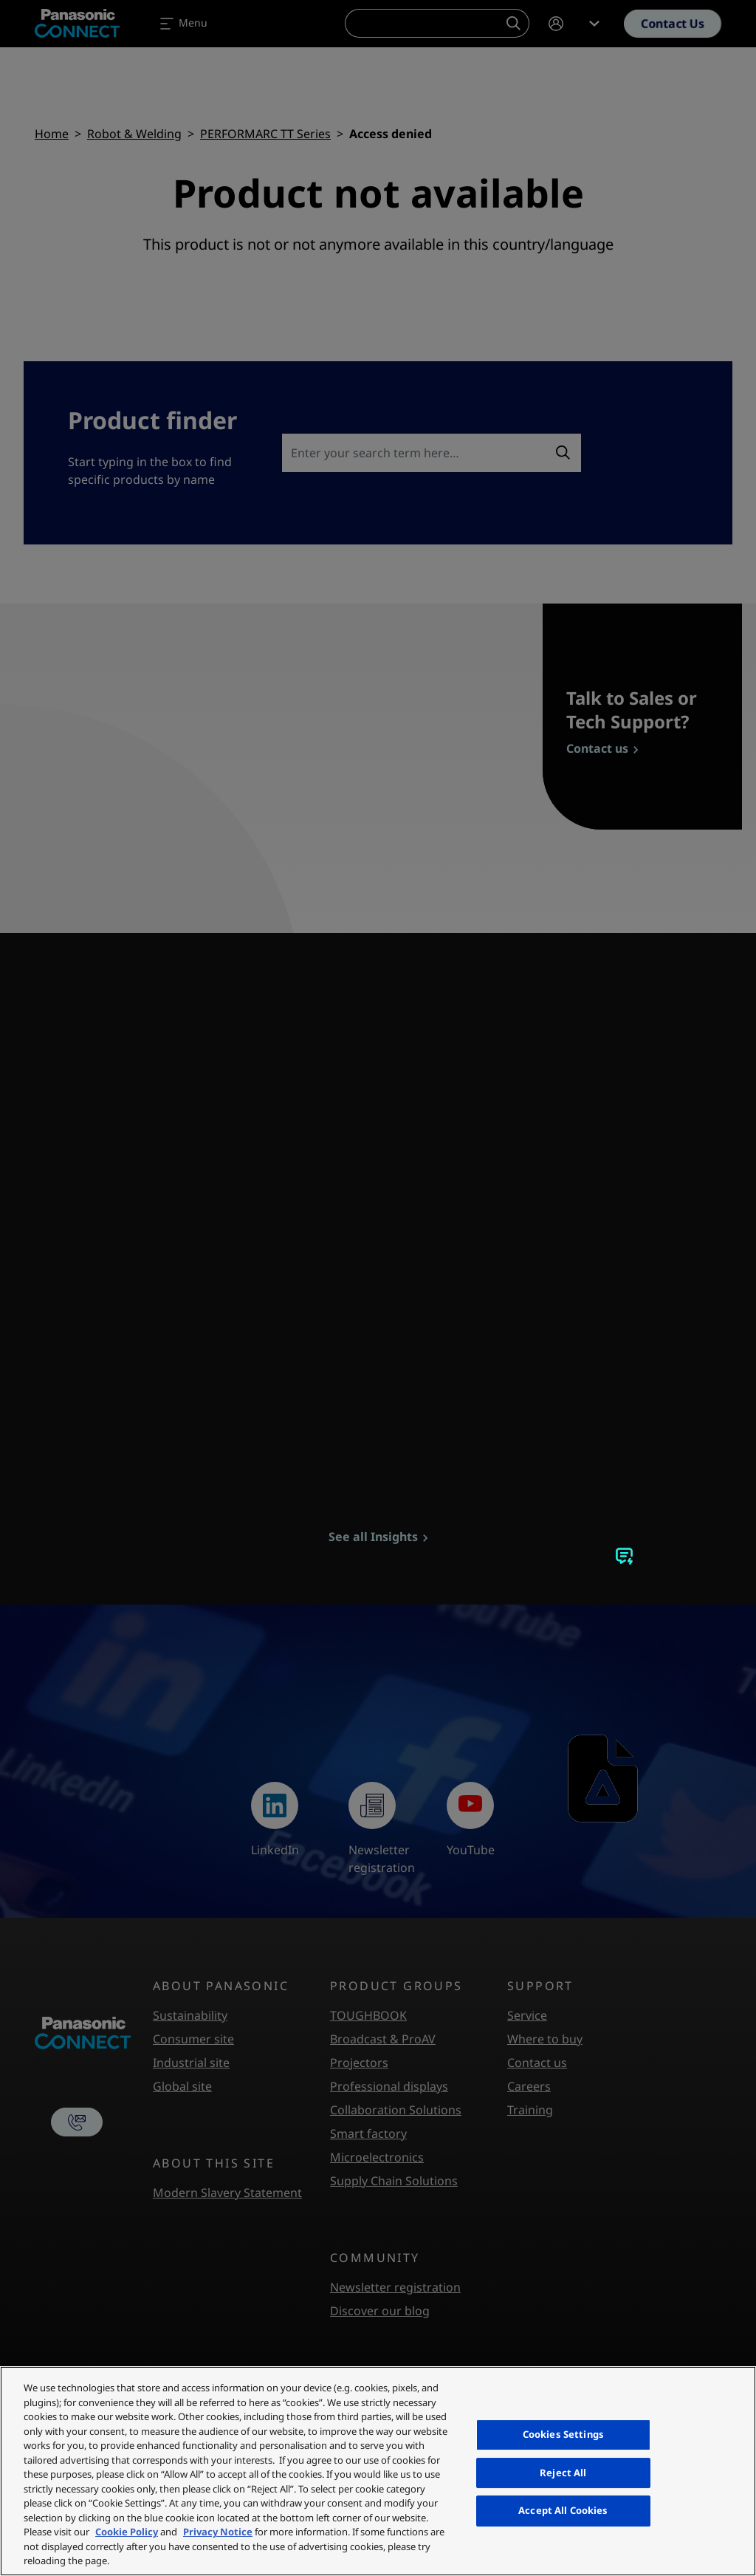 The image size is (756, 2576). I want to click on send a quick reply or instant message, so click(624, 1555).